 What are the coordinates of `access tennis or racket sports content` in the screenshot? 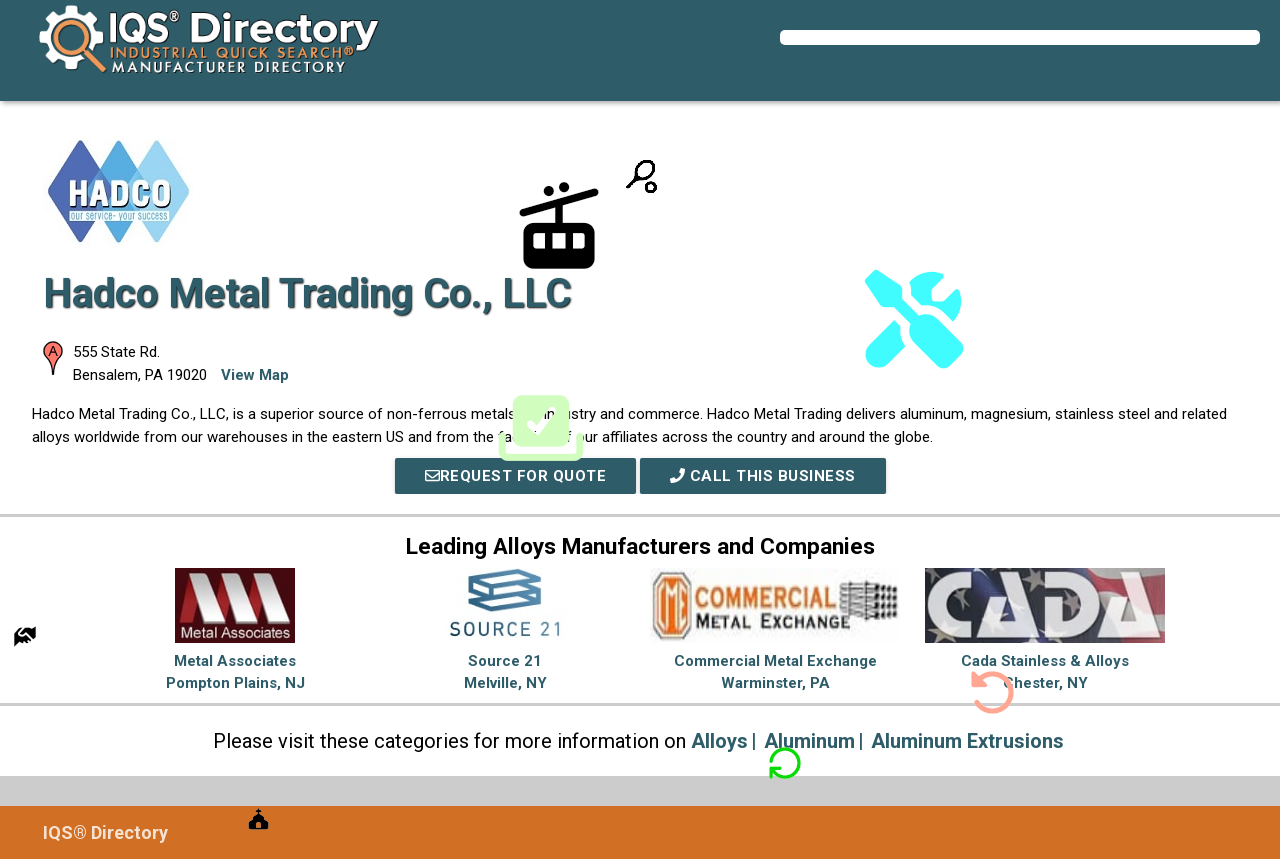 It's located at (641, 176).